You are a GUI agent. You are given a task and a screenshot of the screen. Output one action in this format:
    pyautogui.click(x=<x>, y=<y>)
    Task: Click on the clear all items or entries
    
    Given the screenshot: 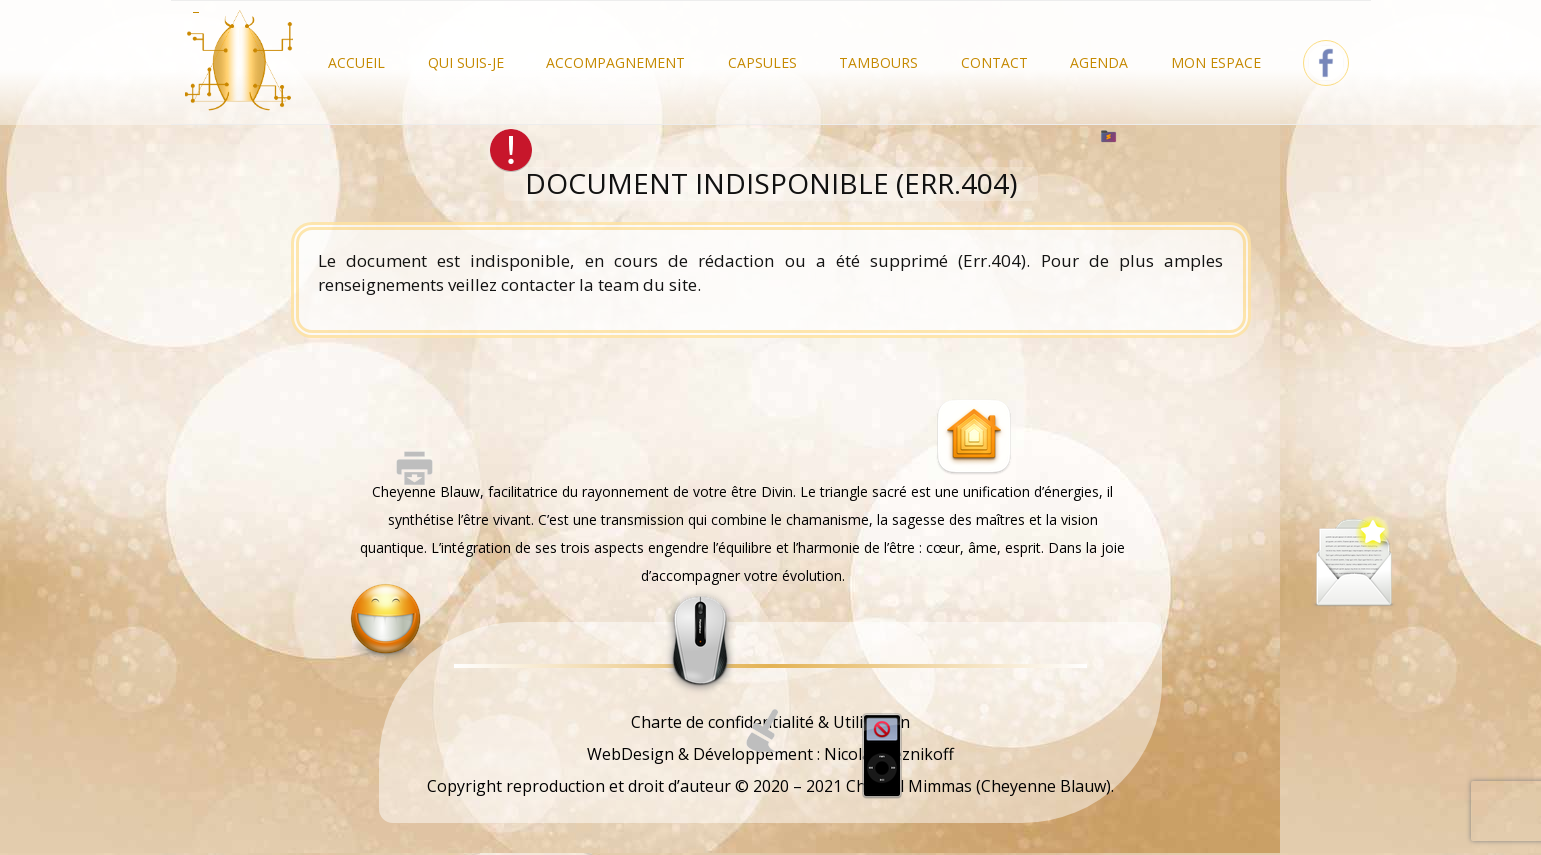 What is the action you would take?
    pyautogui.click(x=765, y=733)
    